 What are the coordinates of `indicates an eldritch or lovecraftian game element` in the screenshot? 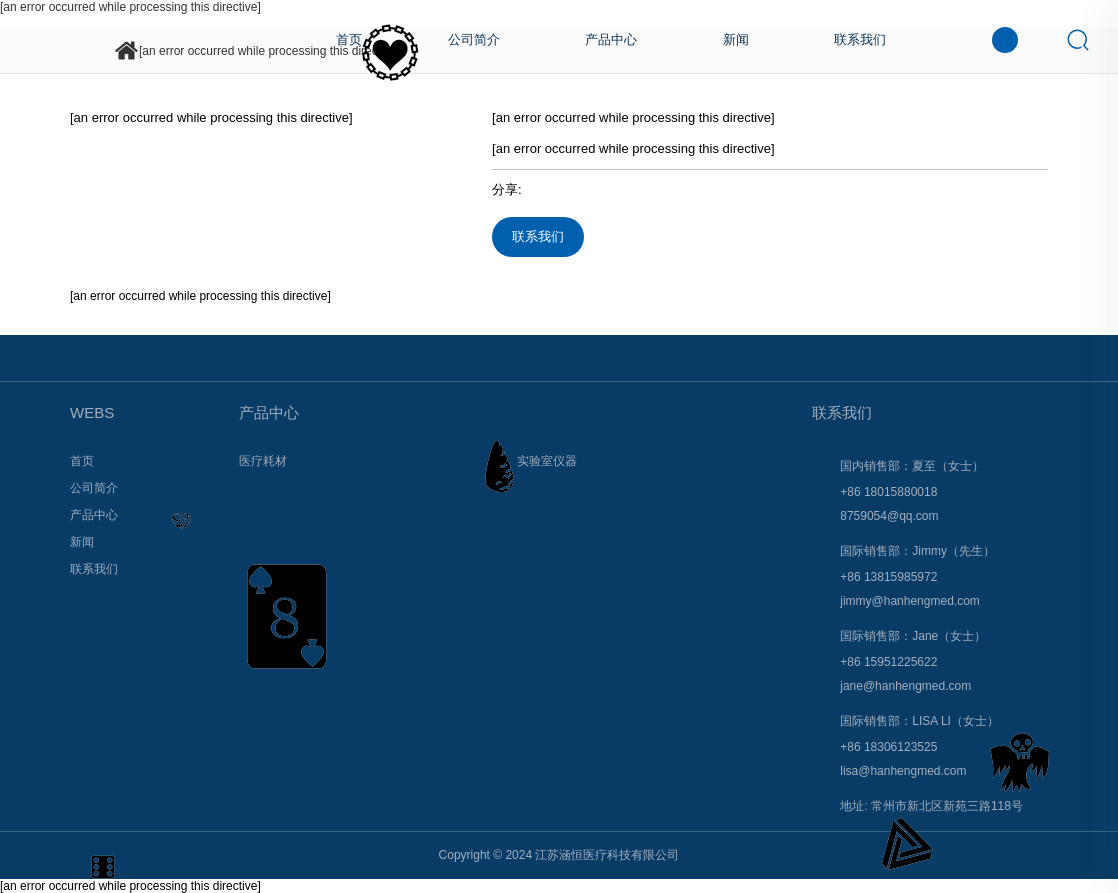 It's located at (181, 521).